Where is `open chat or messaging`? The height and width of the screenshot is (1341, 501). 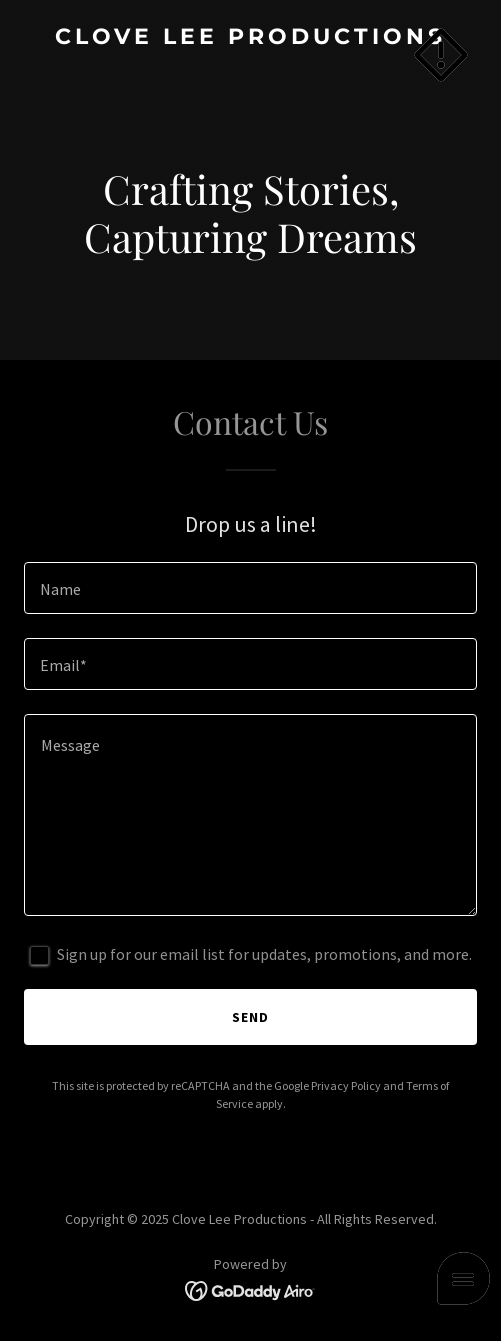
open chat or messaging is located at coordinates (462, 1279).